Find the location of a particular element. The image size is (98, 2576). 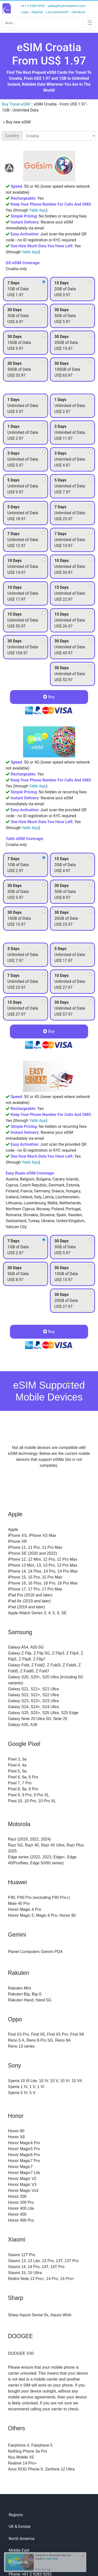

open the software updater application is located at coordinates (9, 168).